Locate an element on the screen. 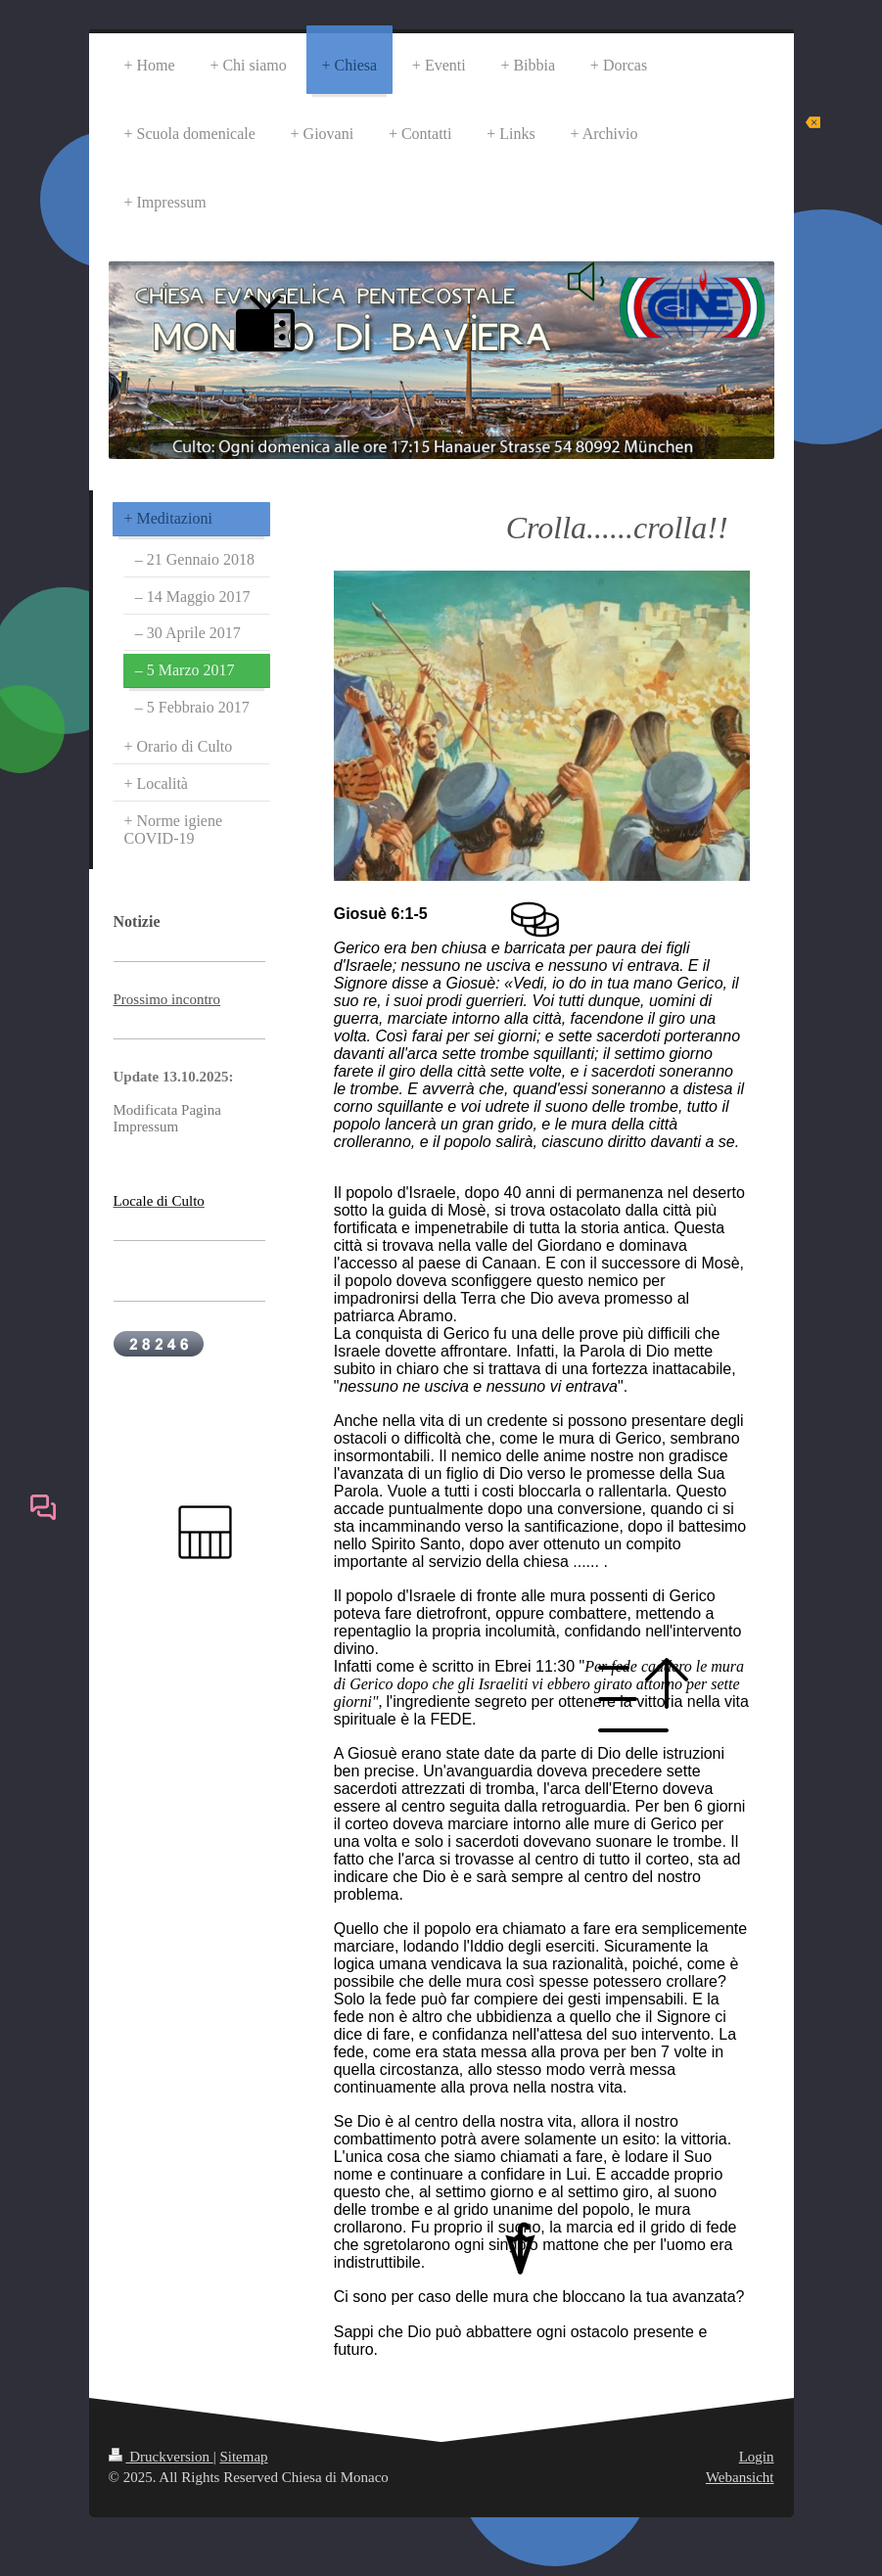 This screenshot has height=2576, width=882. access TV or video streaming content is located at coordinates (265, 327).